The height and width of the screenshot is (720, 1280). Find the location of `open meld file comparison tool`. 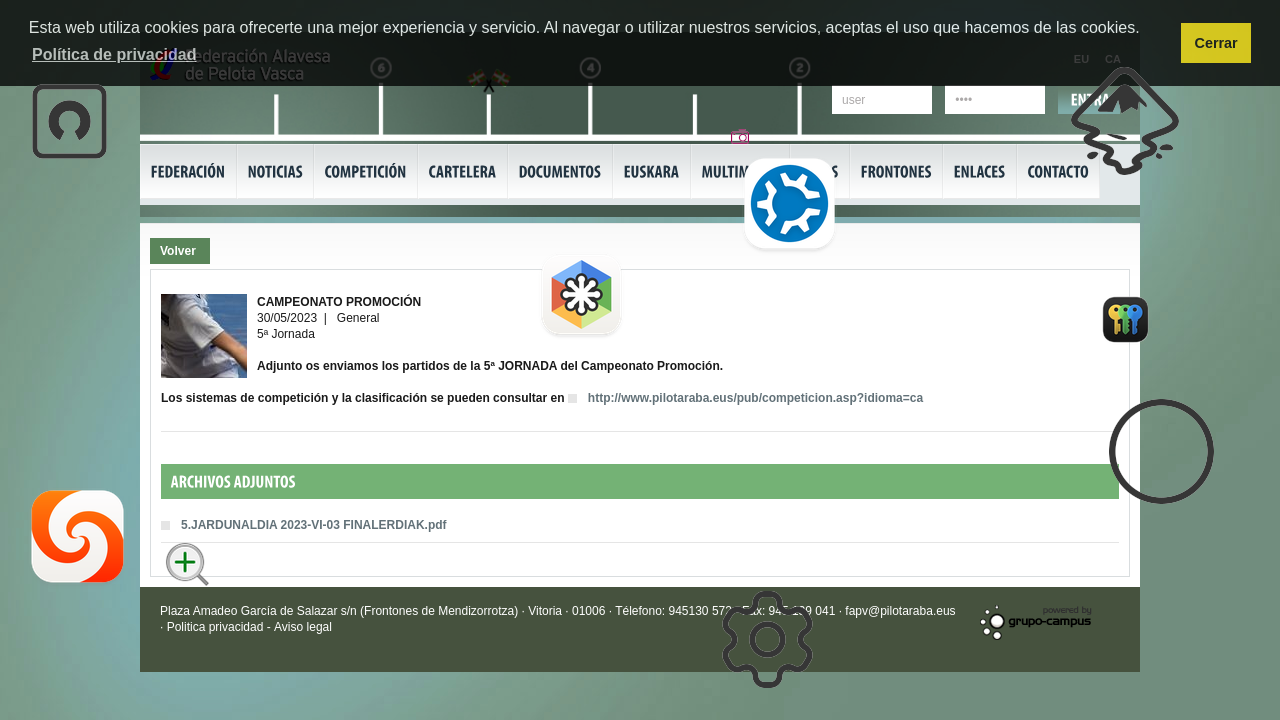

open meld file comparison tool is located at coordinates (77, 536).